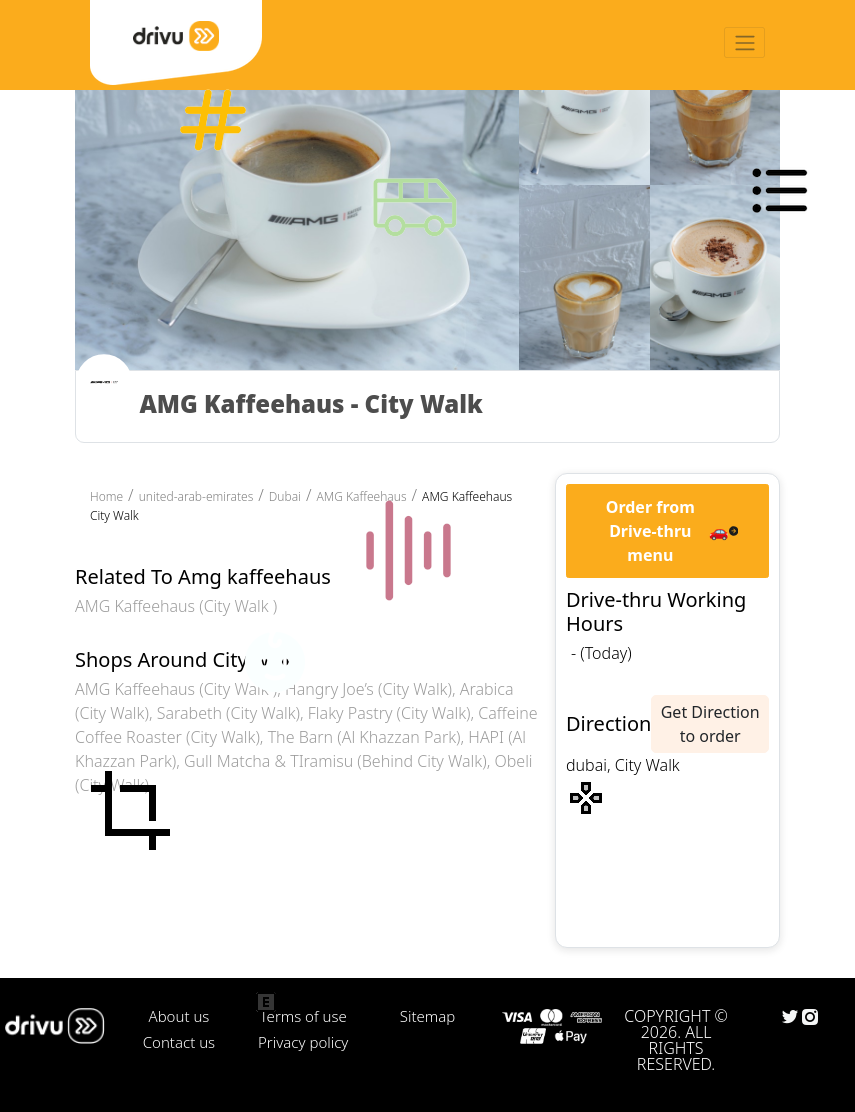 Image resolution: width=855 pixels, height=1112 pixels. I want to click on audio waveform or sound visualization, so click(408, 550).